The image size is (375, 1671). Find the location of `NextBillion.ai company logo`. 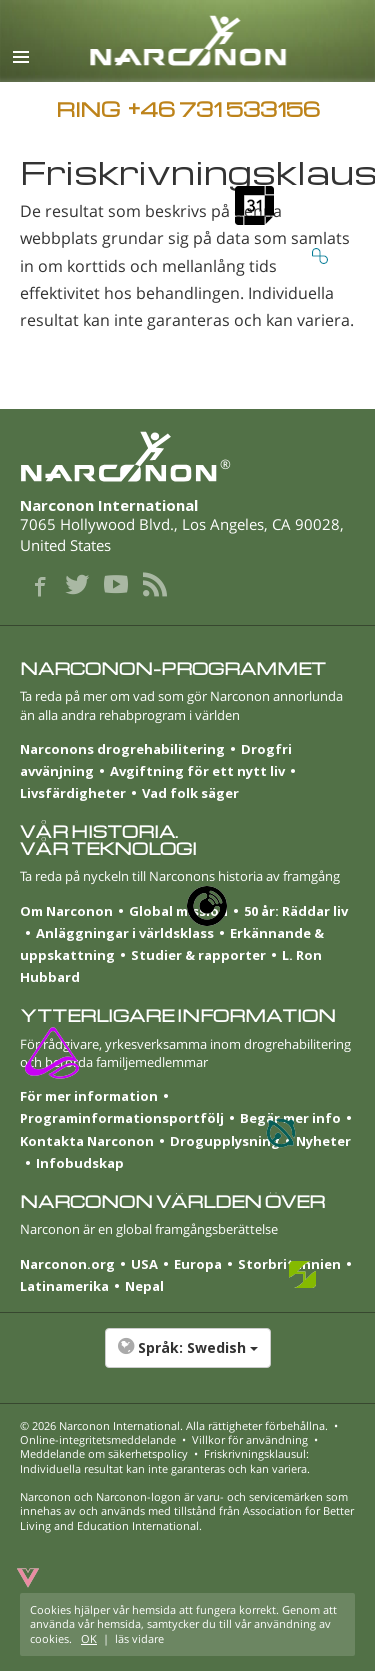

NextBillion.ai company logo is located at coordinates (320, 256).